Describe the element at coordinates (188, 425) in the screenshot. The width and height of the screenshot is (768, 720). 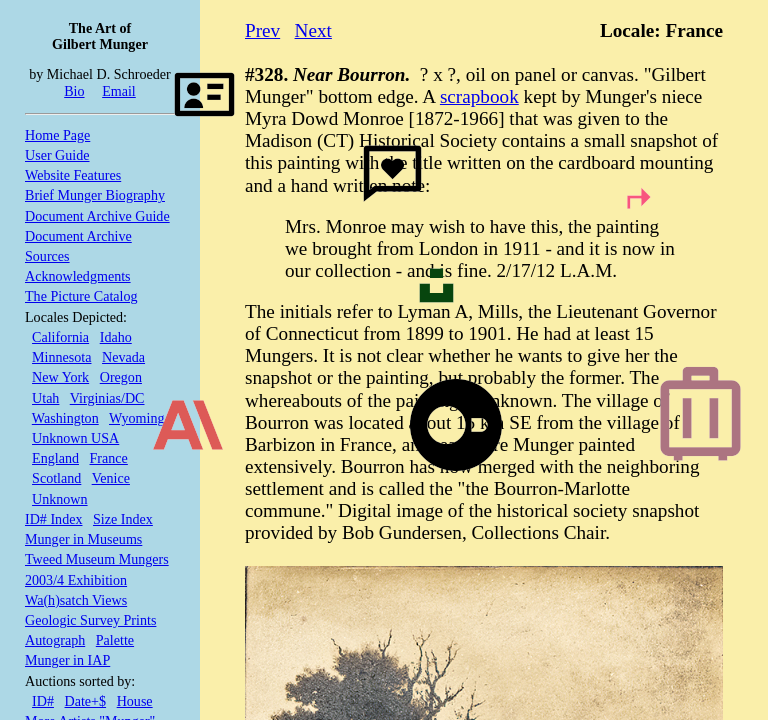
I see `anthropic company logo` at that location.